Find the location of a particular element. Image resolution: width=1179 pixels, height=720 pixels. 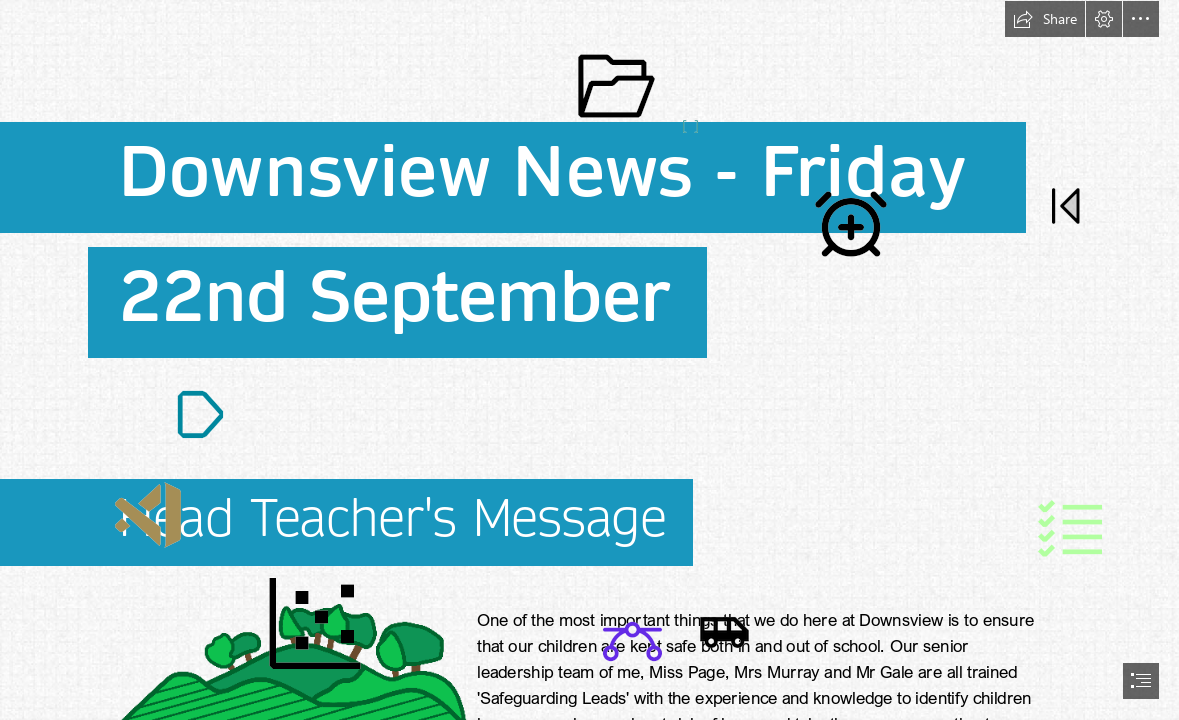

indicates an array data type in code is located at coordinates (690, 126).